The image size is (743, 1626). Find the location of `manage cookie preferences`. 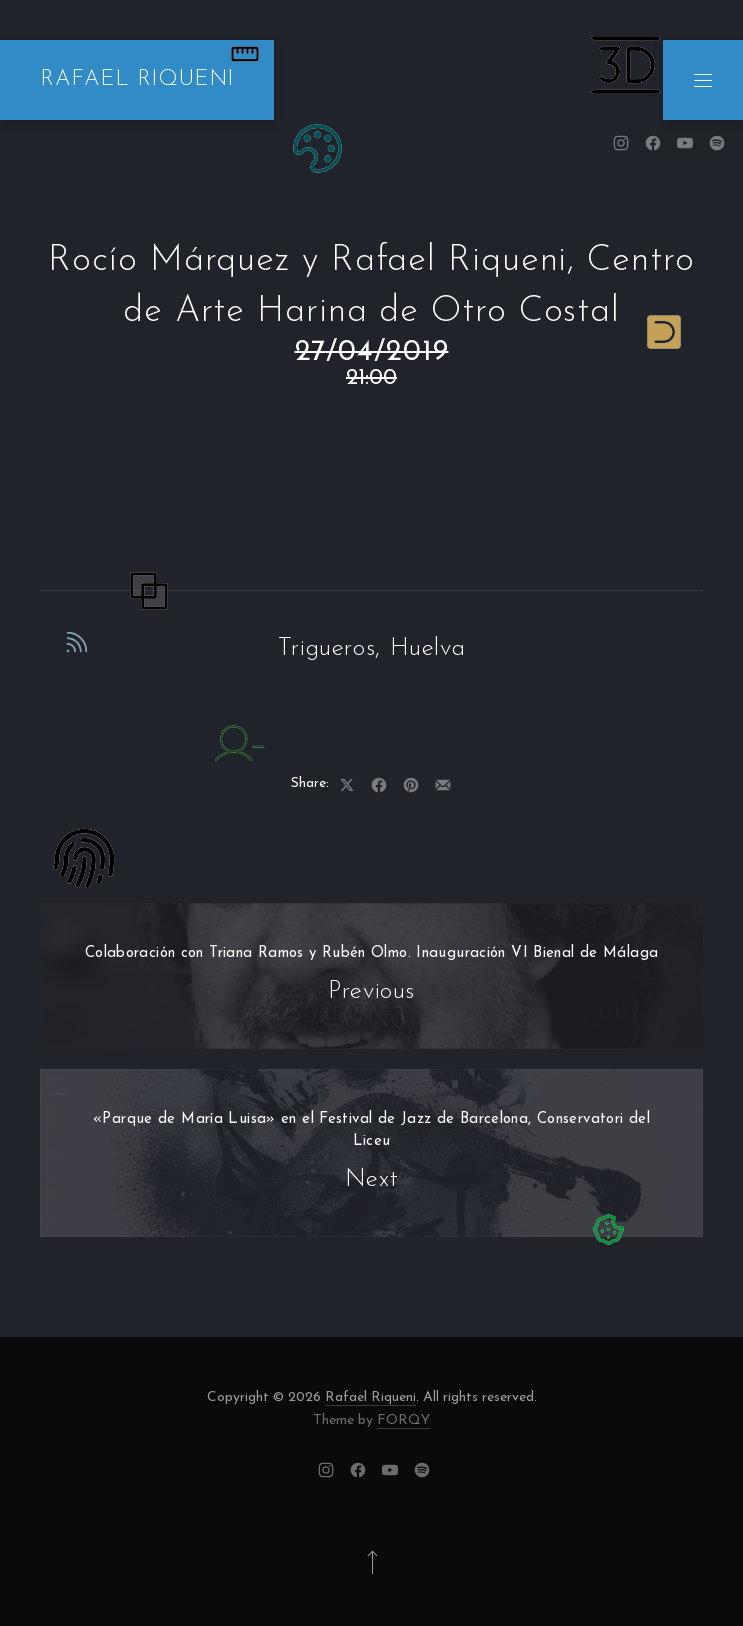

manage cookie preferences is located at coordinates (608, 1229).